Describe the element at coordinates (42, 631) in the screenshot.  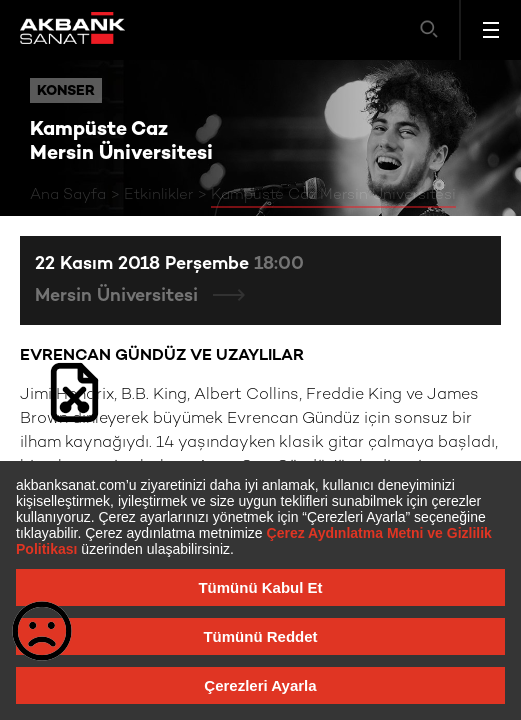
I see `indicates negative feedback or dissatisfaction` at that location.